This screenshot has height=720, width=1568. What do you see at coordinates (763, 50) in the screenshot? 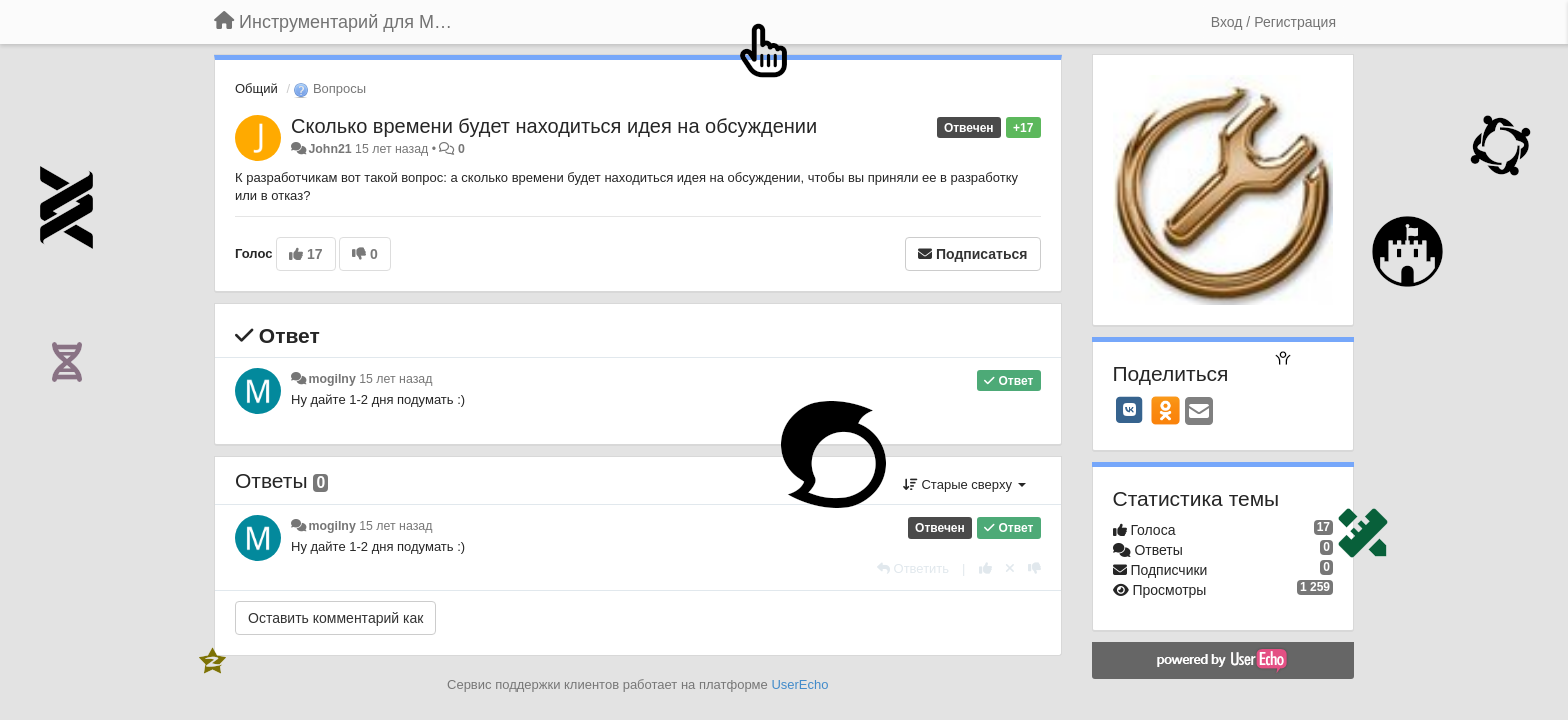
I see `tap or click to select` at bounding box center [763, 50].